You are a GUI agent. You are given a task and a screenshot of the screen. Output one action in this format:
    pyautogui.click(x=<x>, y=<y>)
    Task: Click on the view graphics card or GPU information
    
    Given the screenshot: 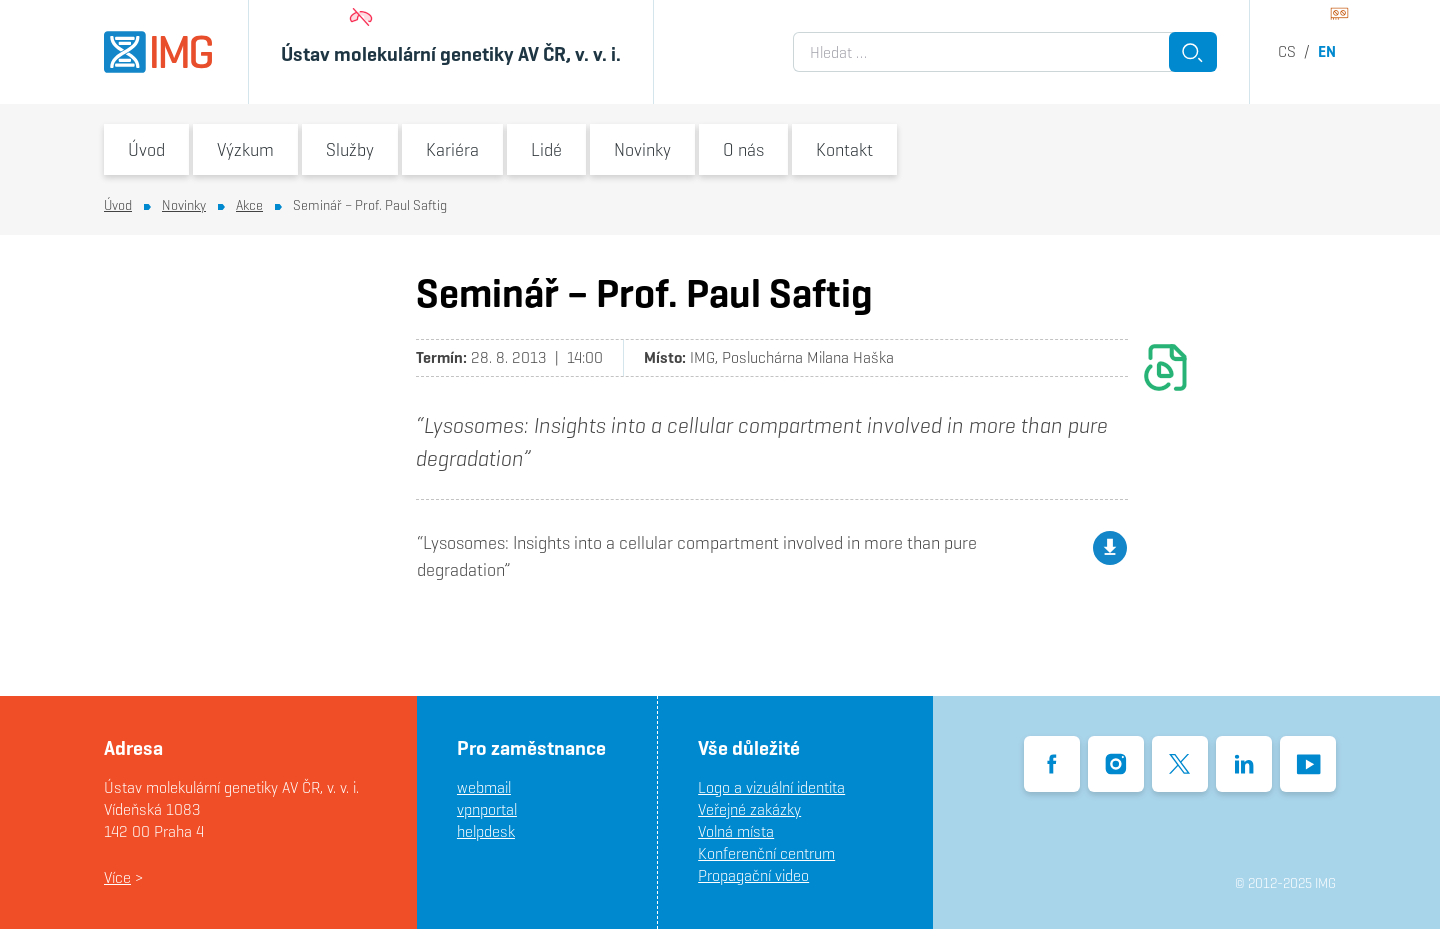 What is the action you would take?
    pyautogui.click(x=1339, y=13)
    